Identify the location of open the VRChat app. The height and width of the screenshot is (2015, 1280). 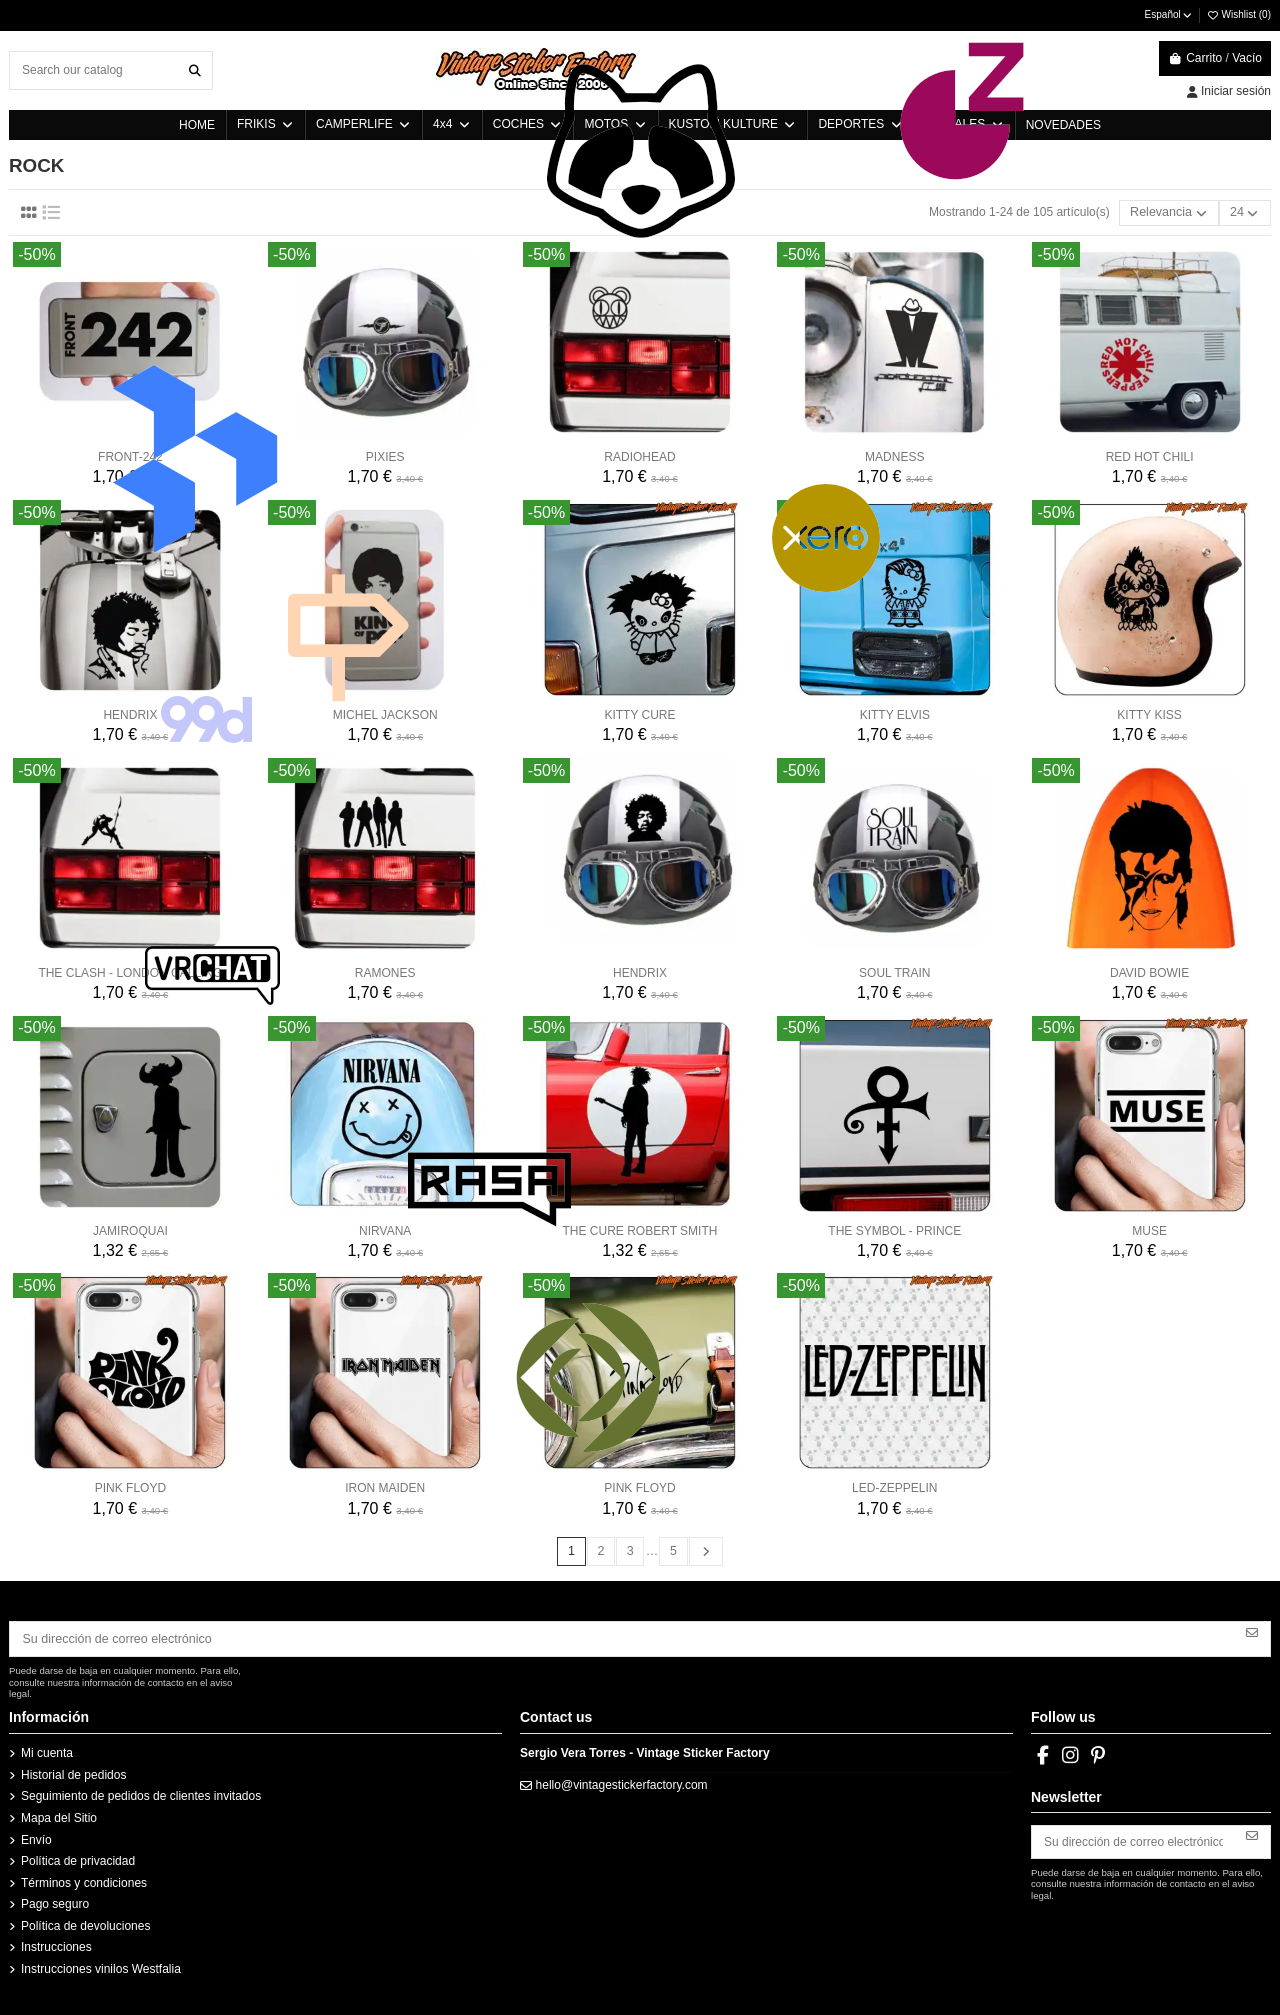
(212, 975).